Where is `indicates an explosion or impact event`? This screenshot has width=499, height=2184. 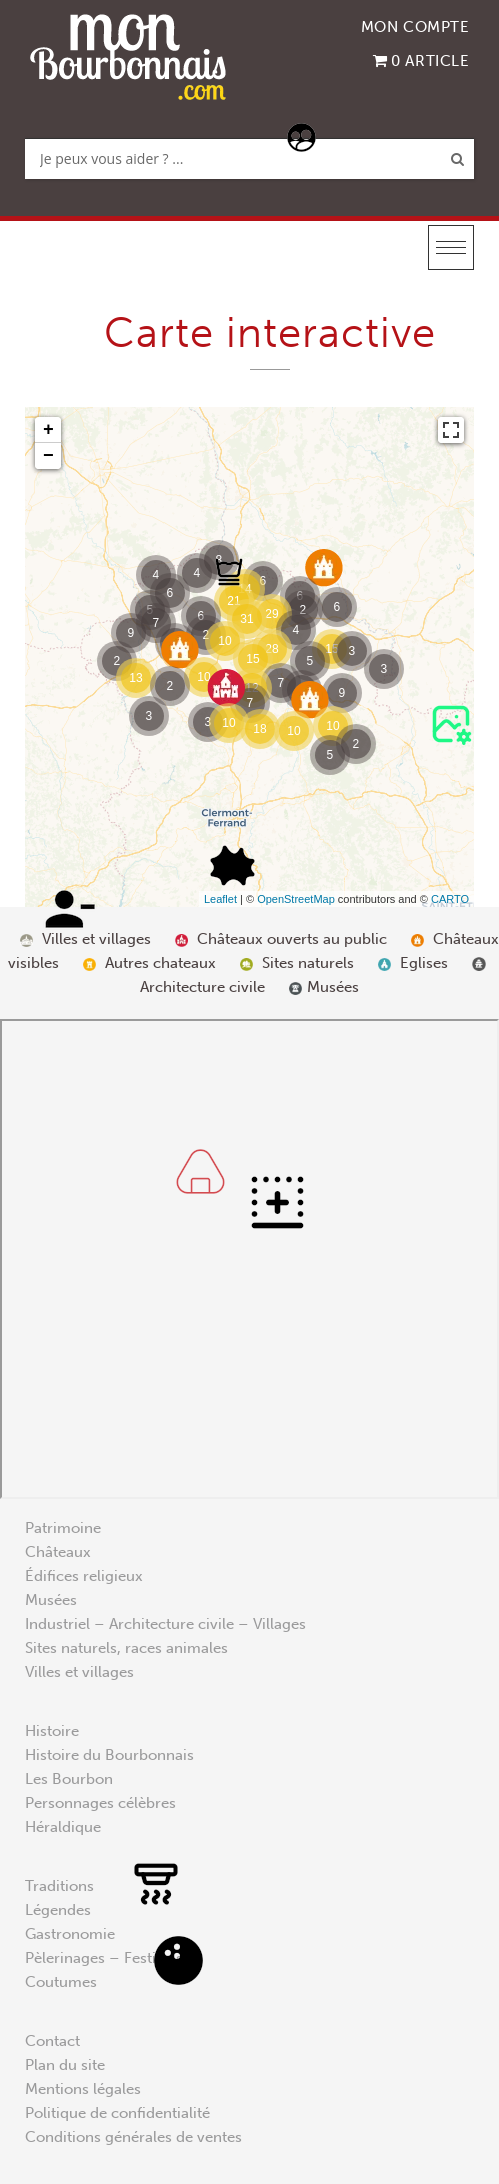 indicates an explosion or impact event is located at coordinates (232, 865).